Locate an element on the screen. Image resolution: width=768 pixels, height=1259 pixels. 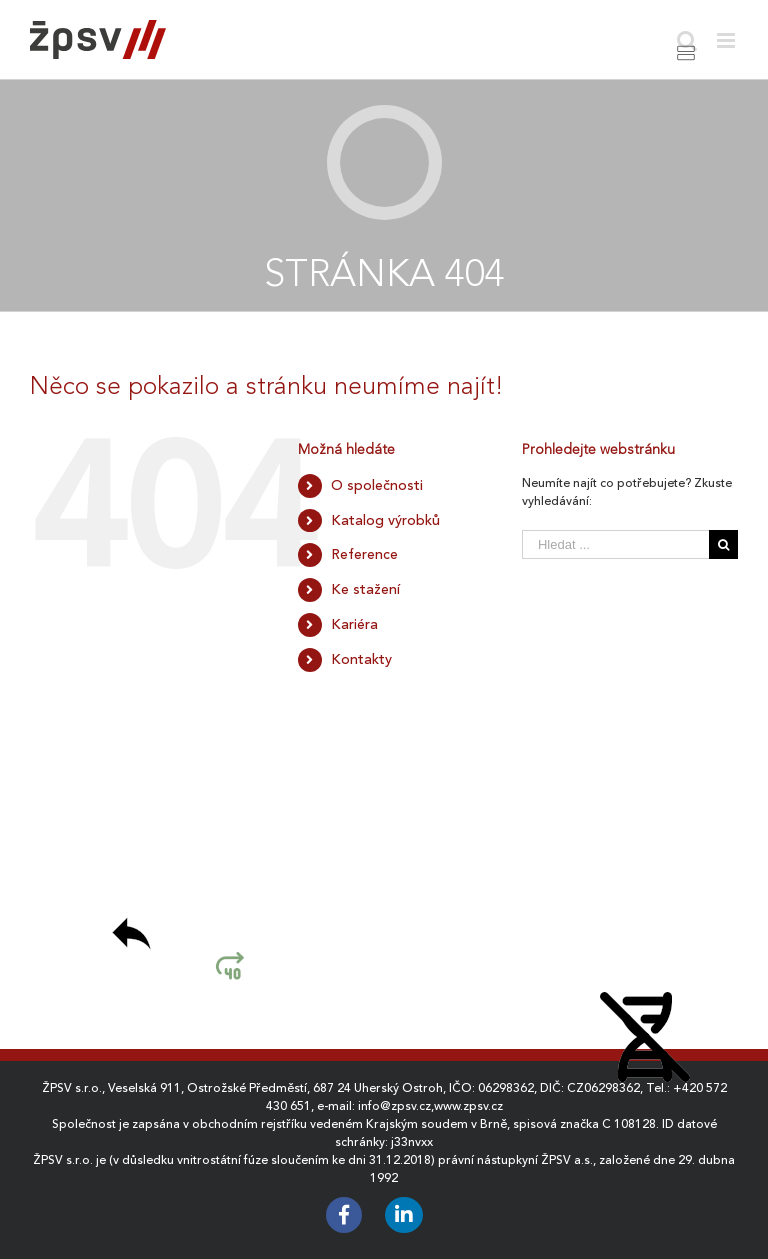
skip forward 40 seconds is located at coordinates (230, 966).